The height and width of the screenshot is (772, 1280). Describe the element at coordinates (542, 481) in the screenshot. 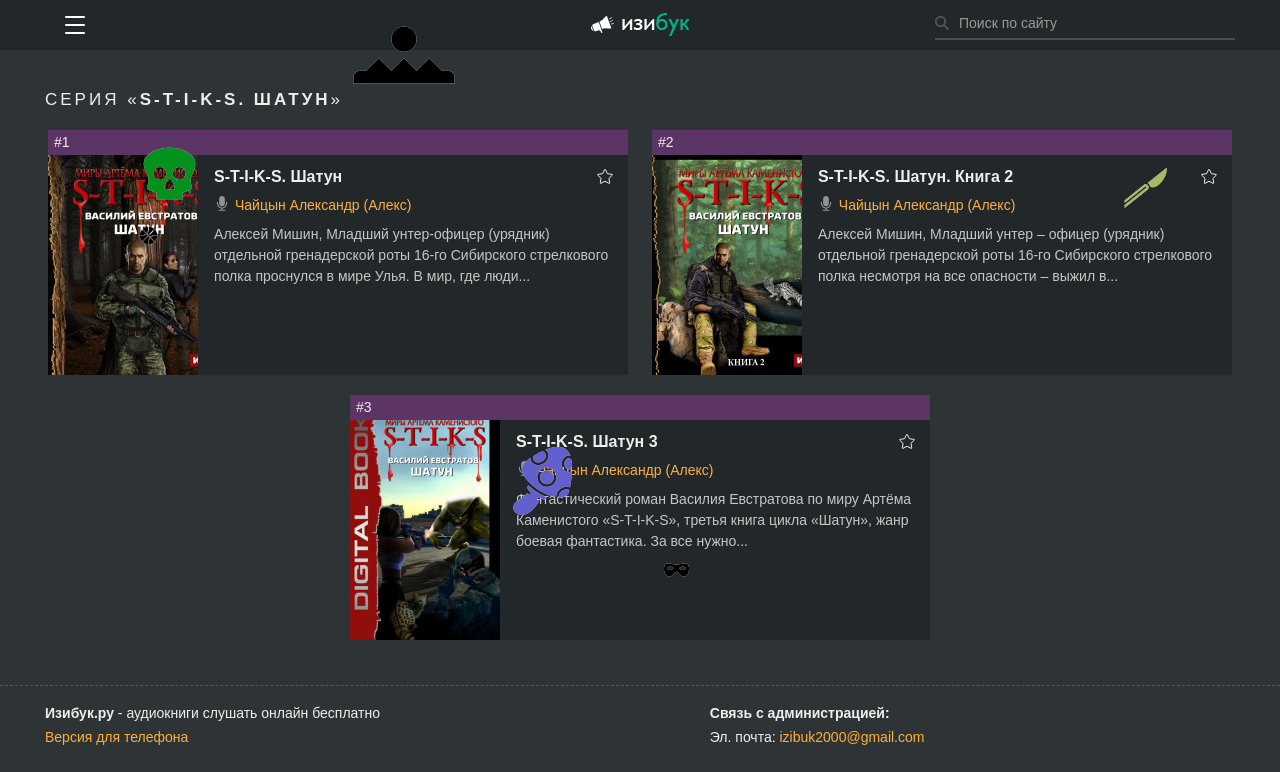

I see `collect a mushroom item in-game` at that location.